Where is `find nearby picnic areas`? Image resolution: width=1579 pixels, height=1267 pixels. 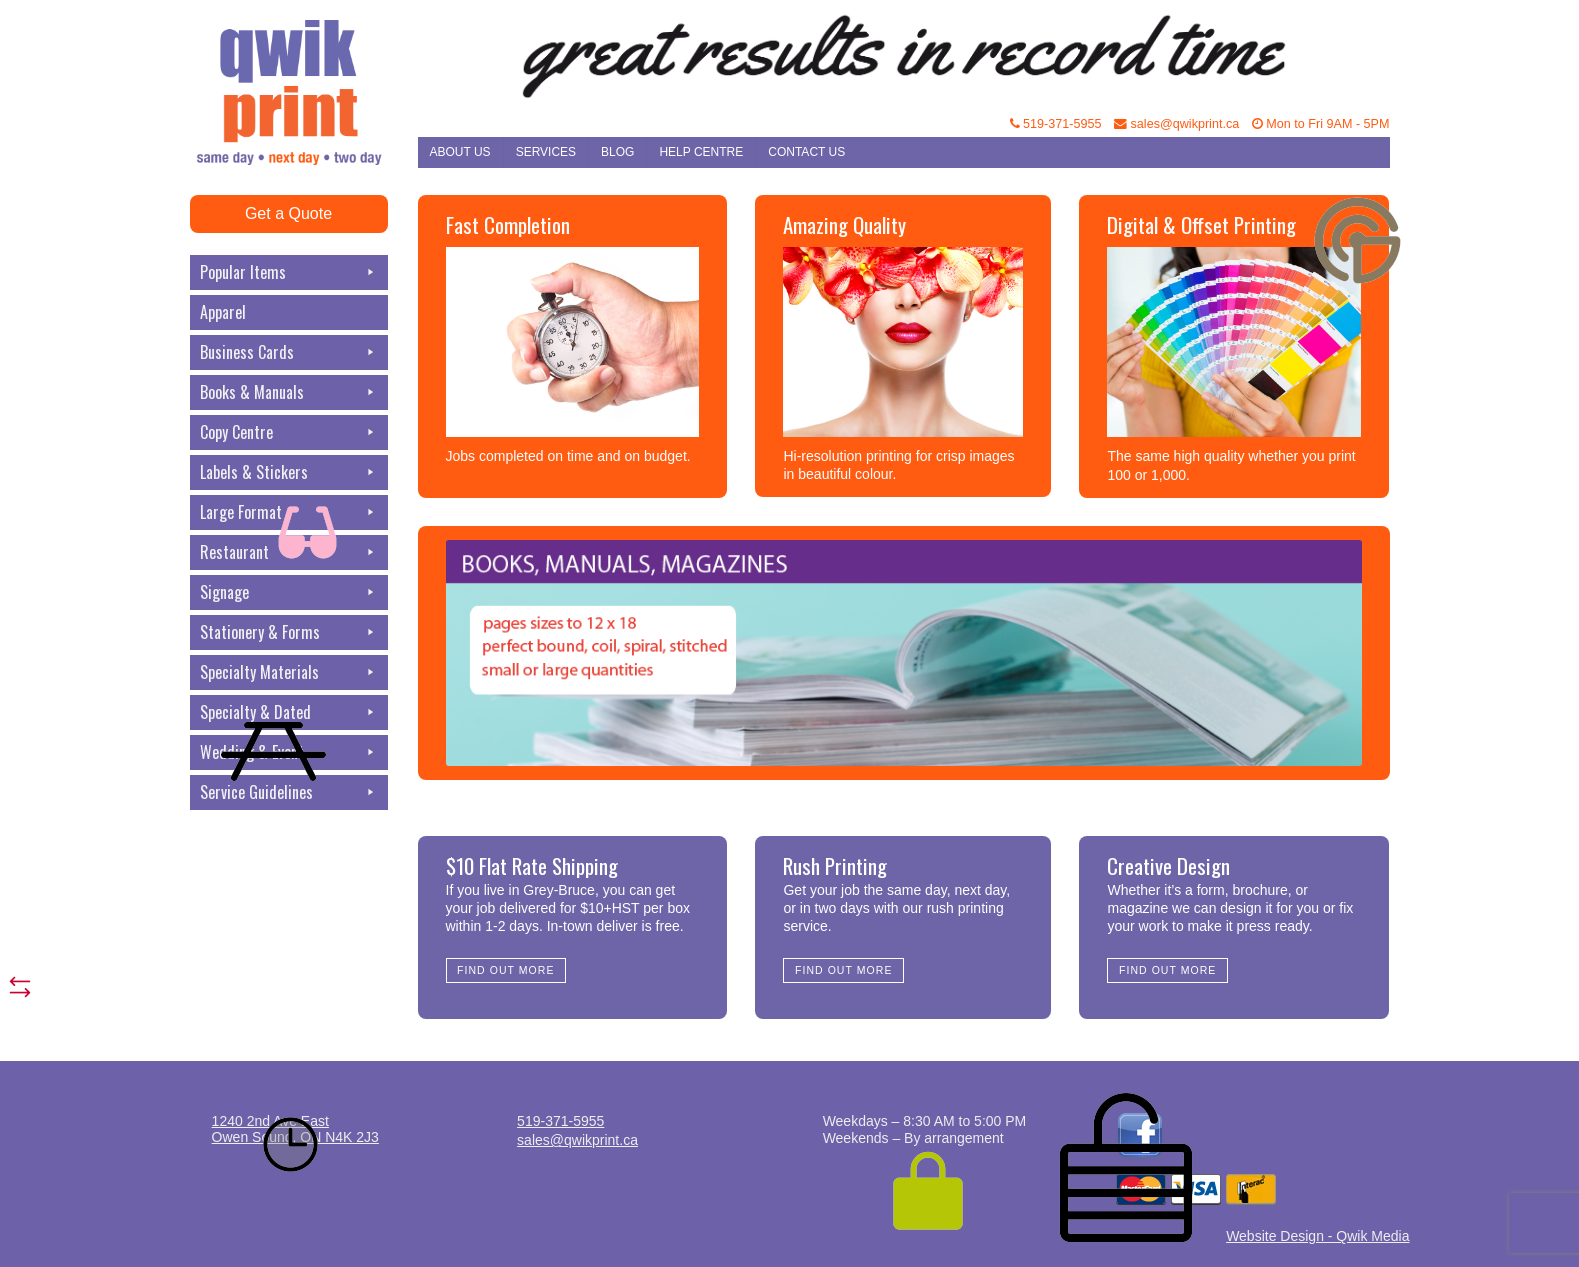 find nearby picnic areas is located at coordinates (273, 751).